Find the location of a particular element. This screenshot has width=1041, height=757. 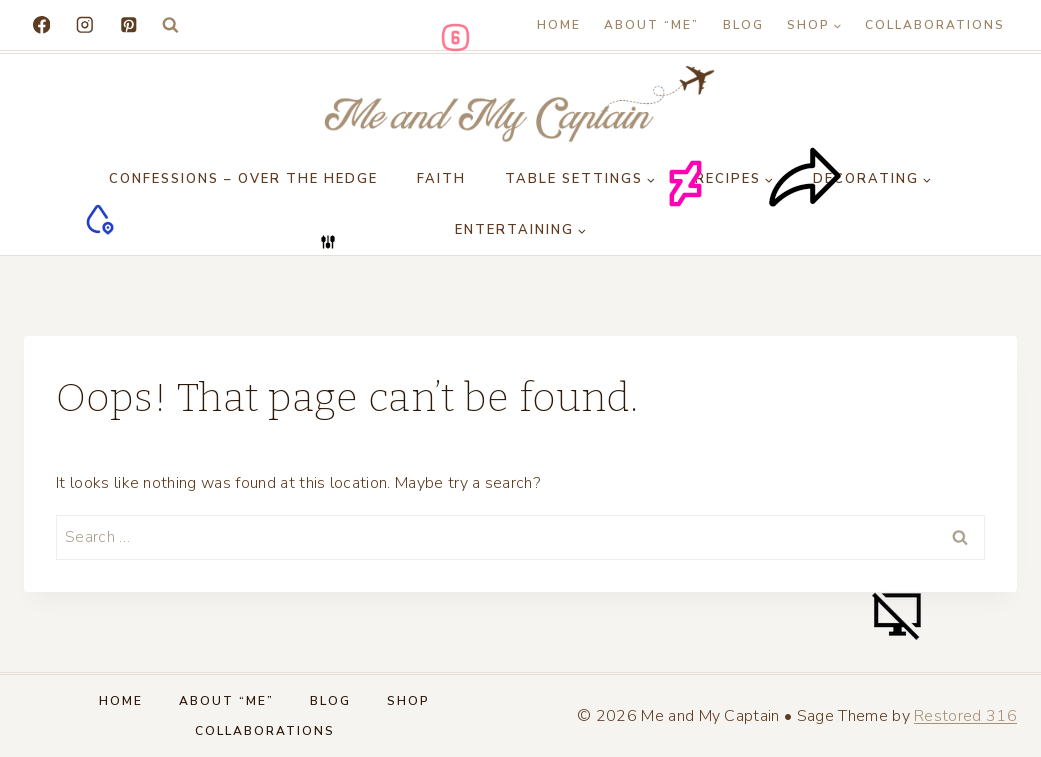

share content with others is located at coordinates (805, 181).